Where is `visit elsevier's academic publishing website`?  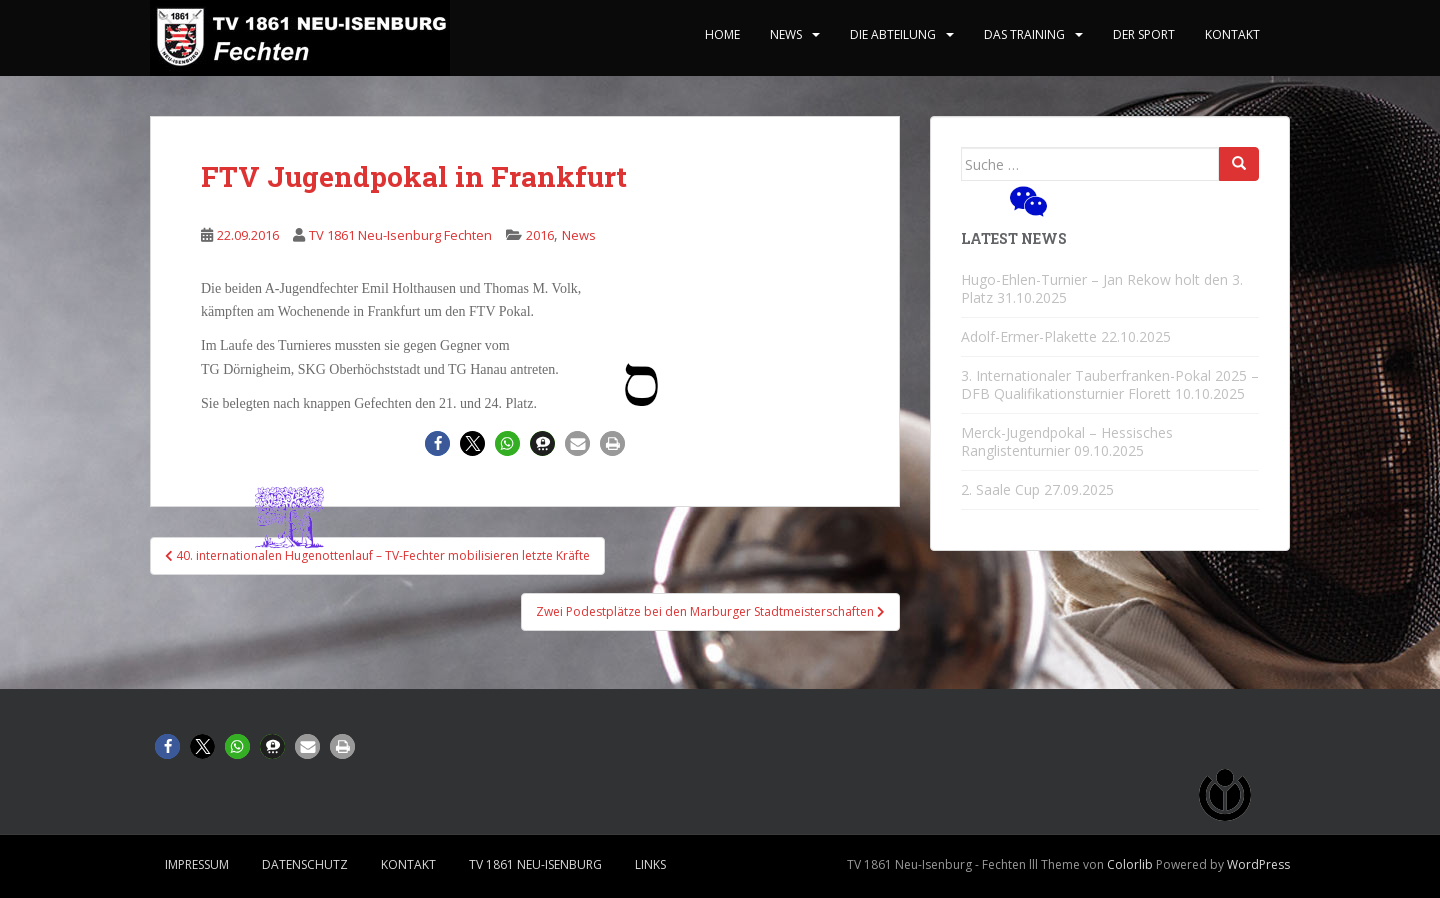 visit elsevier's academic publishing website is located at coordinates (289, 517).